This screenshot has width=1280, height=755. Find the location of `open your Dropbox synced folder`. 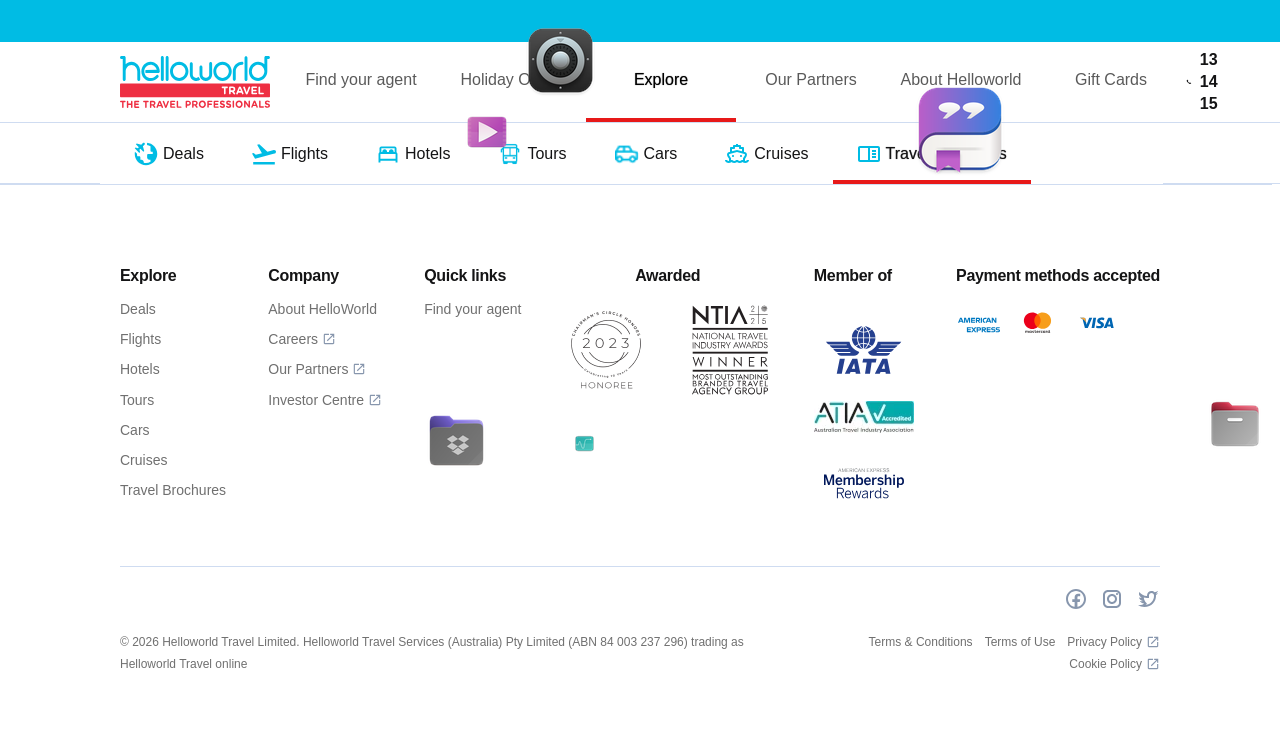

open your Dropbox synced folder is located at coordinates (456, 440).